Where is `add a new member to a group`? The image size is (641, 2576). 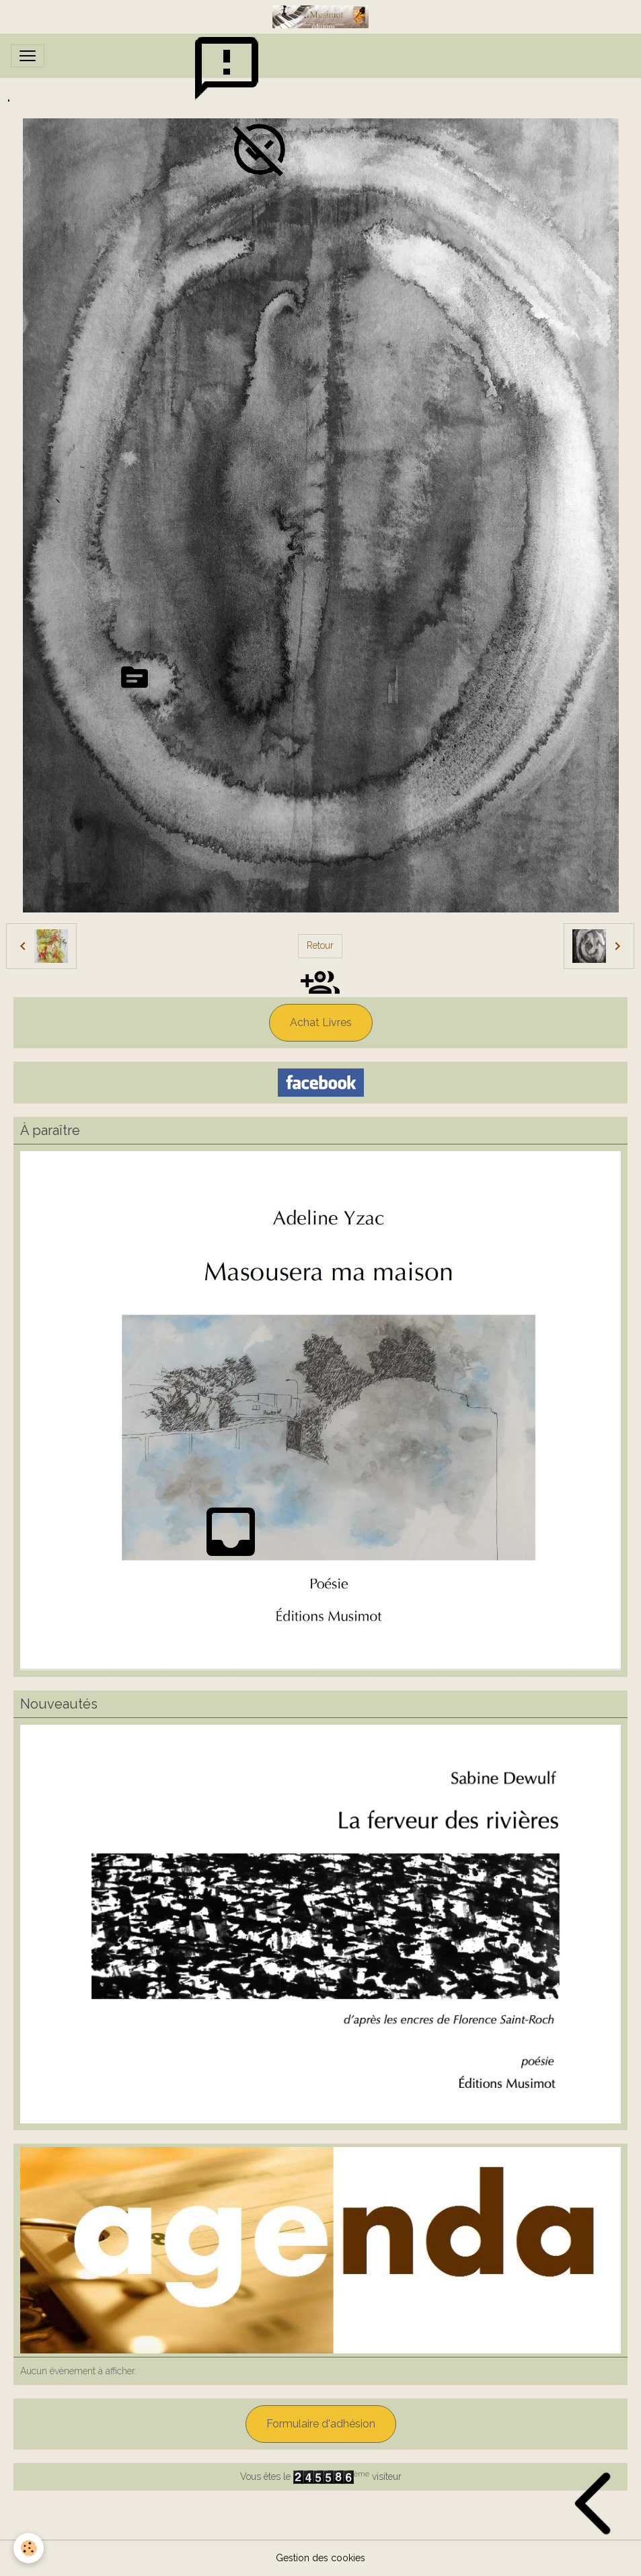 add a new member to a group is located at coordinates (320, 982).